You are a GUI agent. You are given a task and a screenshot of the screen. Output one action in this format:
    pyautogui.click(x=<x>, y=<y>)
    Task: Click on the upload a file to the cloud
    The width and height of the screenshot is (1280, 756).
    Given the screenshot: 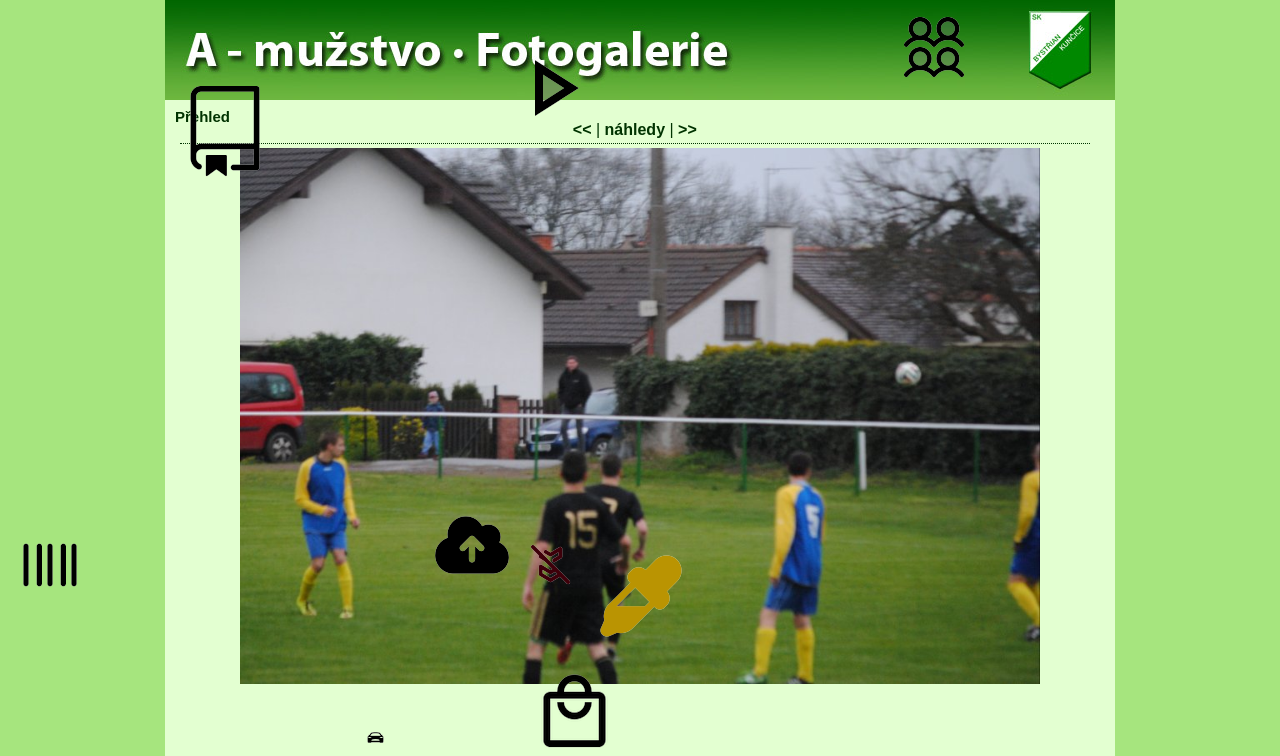 What is the action you would take?
    pyautogui.click(x=472, y=545)
    